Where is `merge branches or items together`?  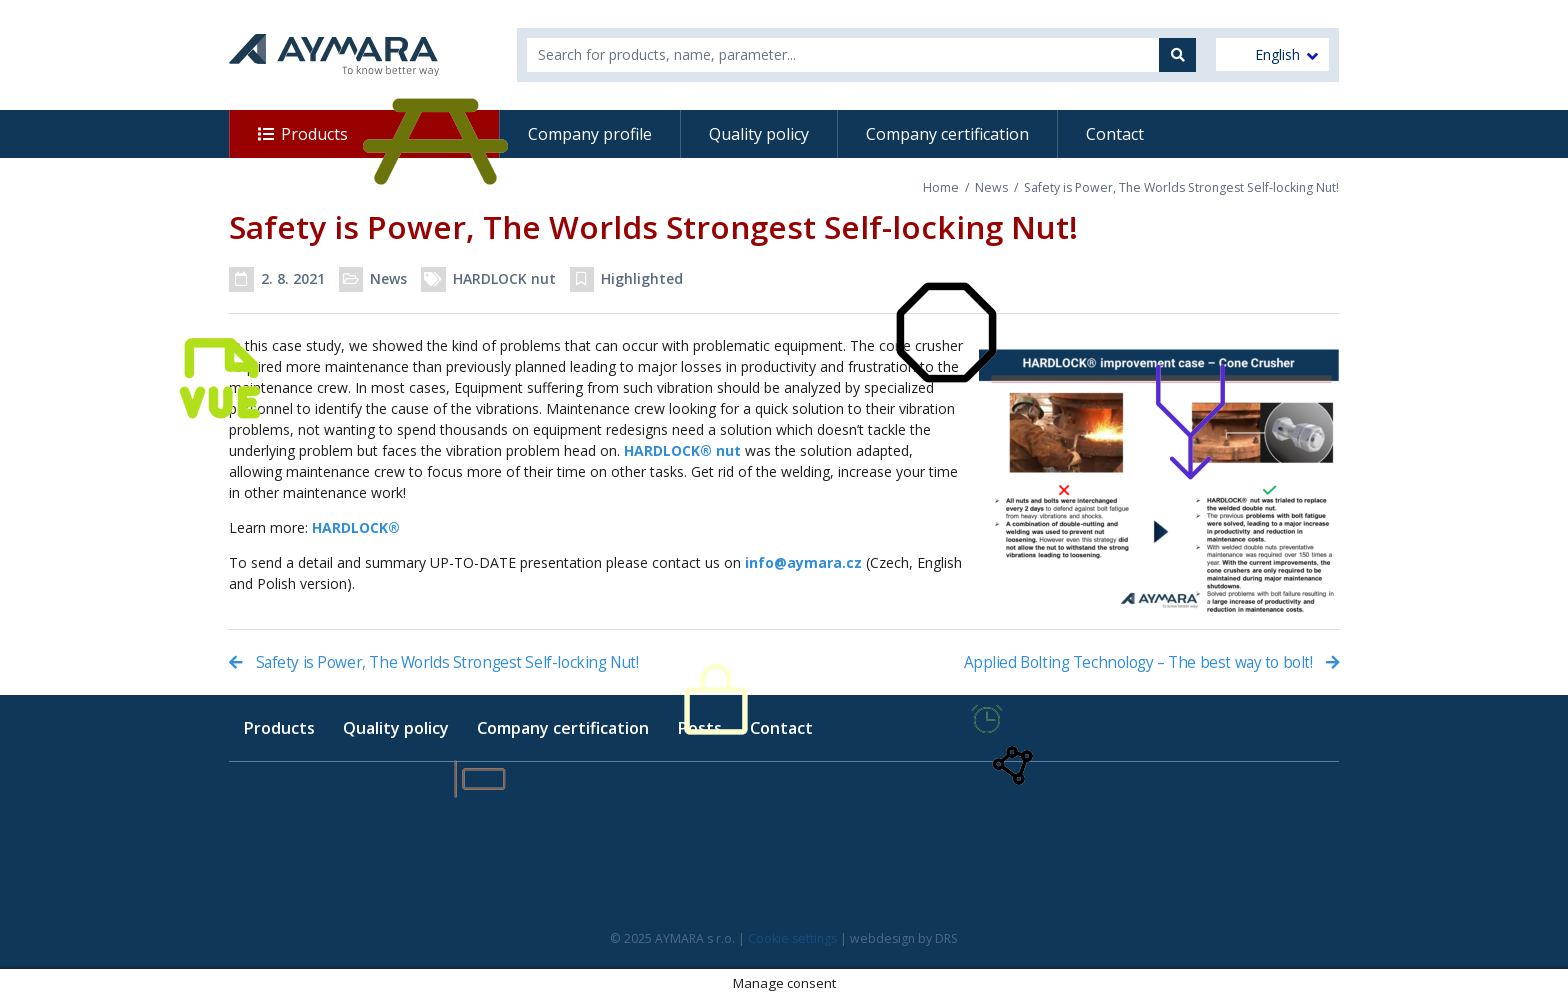 merge branches or items together is located at coordinates (1190, 417).